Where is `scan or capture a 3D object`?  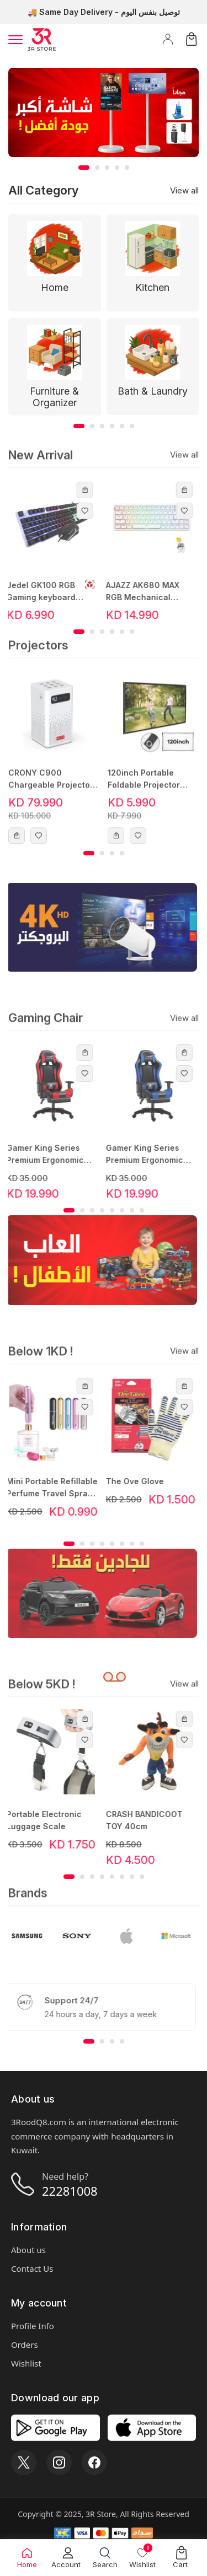 scan or capture a 3D object is located at coordinates (89, 584).